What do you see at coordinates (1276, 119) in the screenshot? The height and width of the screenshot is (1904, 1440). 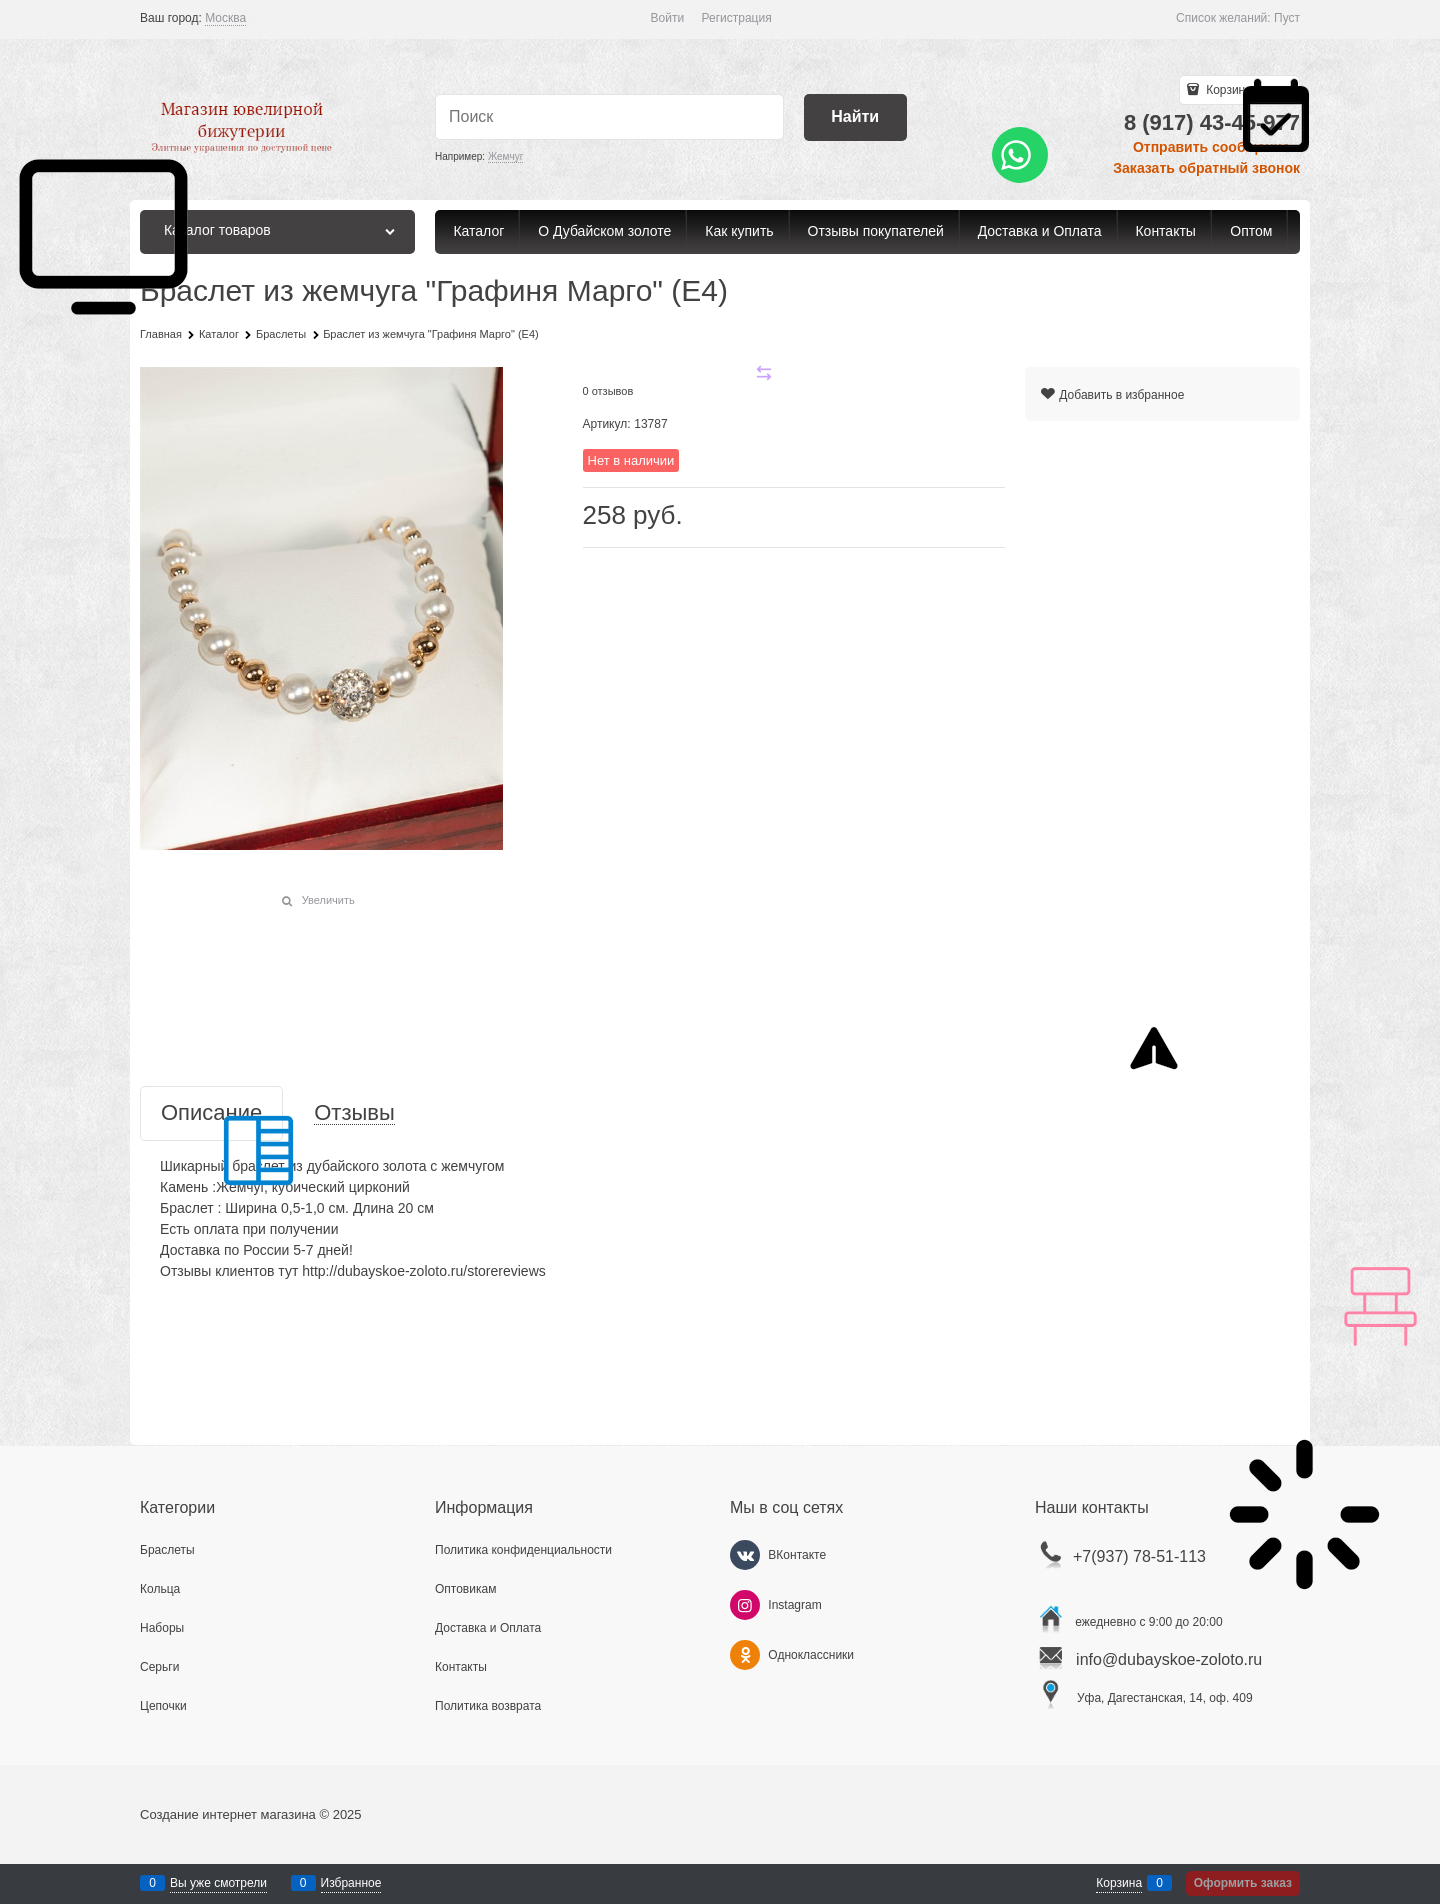 I see `confirmed calendar event` at bounding box center [1276, 119].